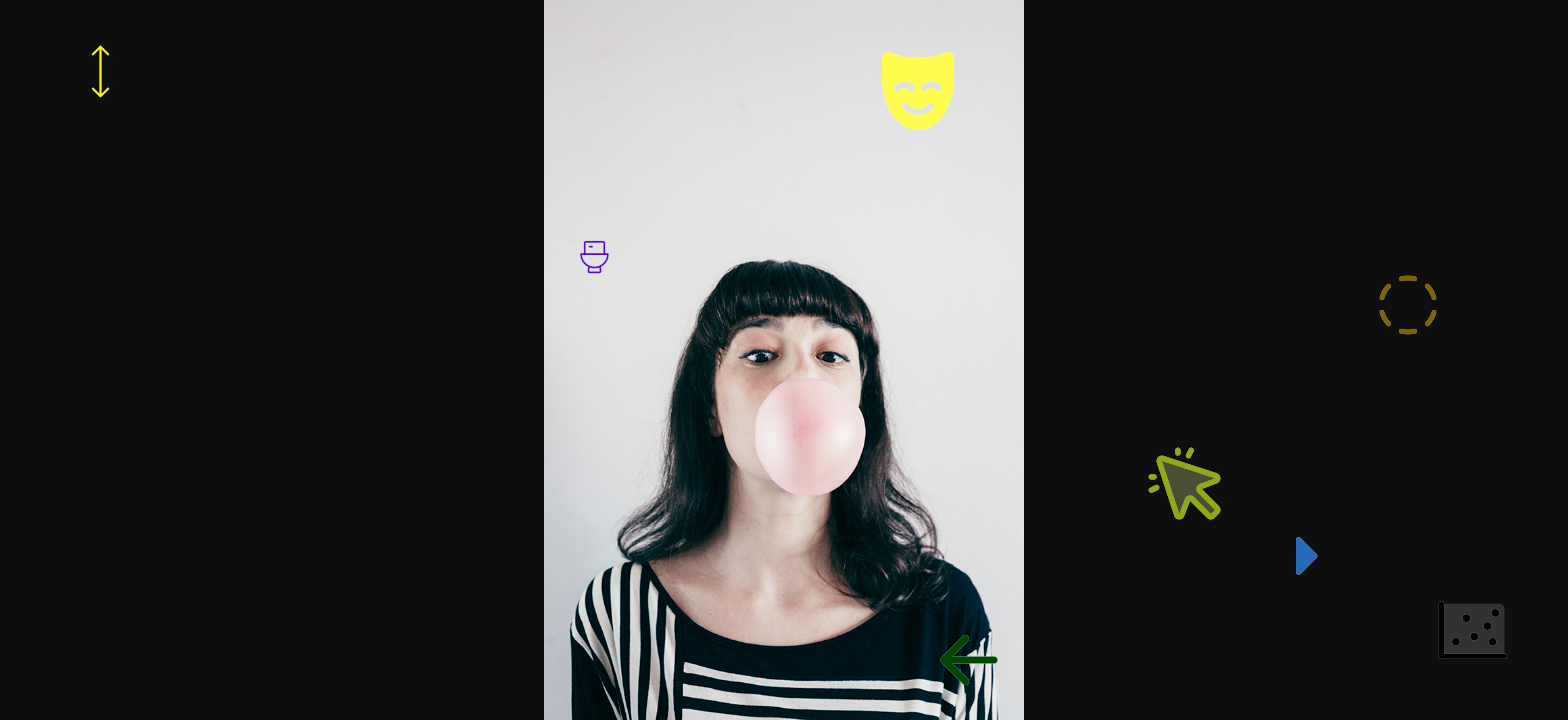 The width and height of the screenshot is (1568, 720). I want to click on indicates restroom or bathroom location, so click(594, 256).